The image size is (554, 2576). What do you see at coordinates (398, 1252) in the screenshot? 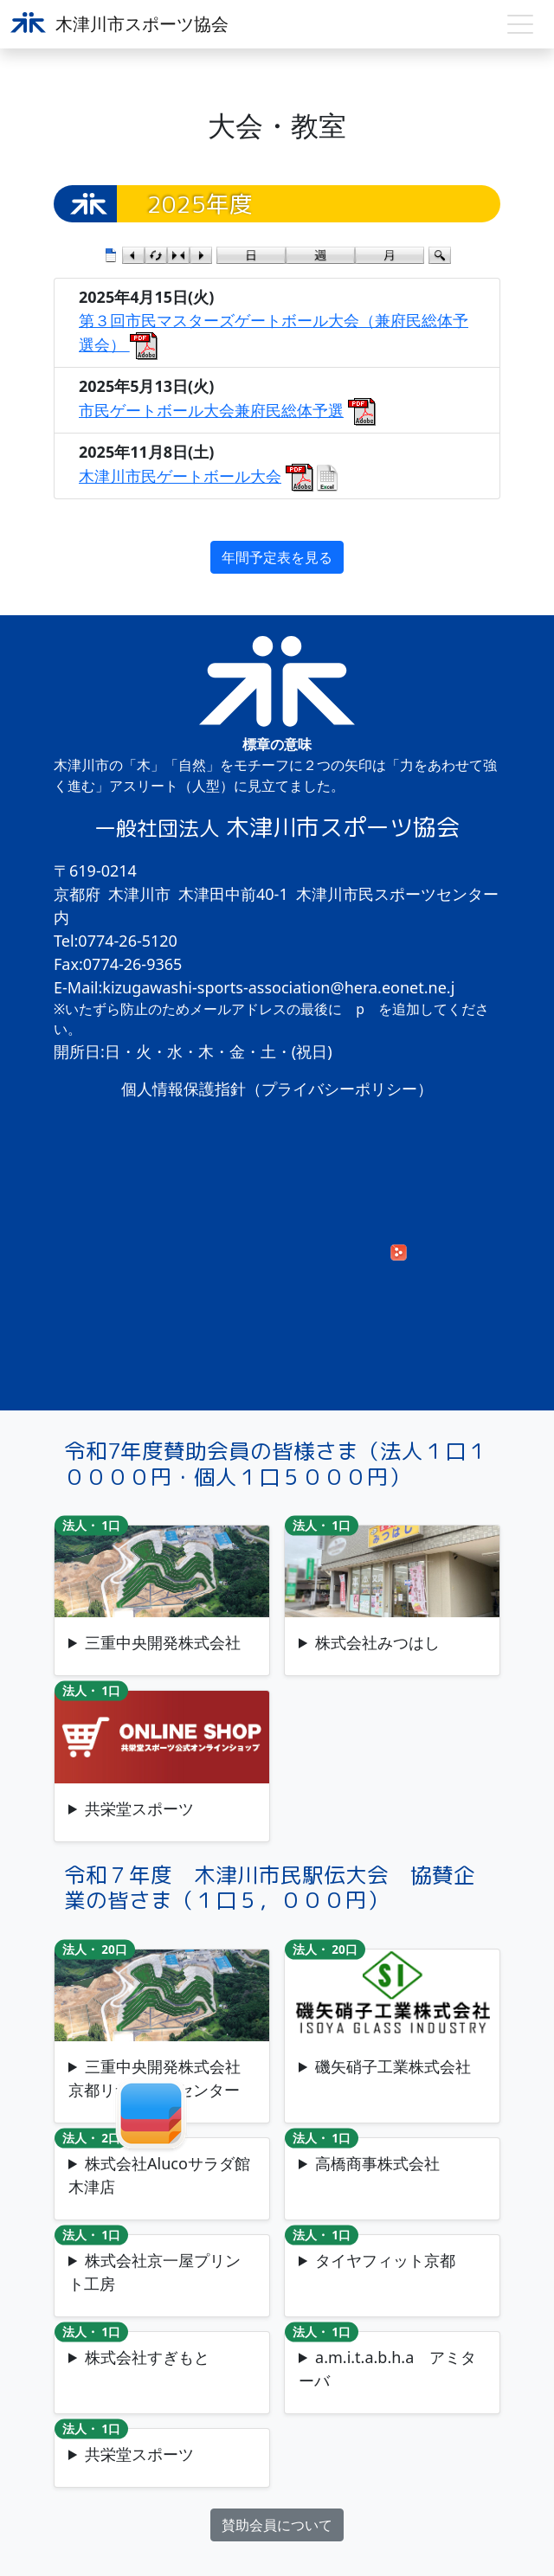
I see `open git version control application` at bounding box center [398, 1252].